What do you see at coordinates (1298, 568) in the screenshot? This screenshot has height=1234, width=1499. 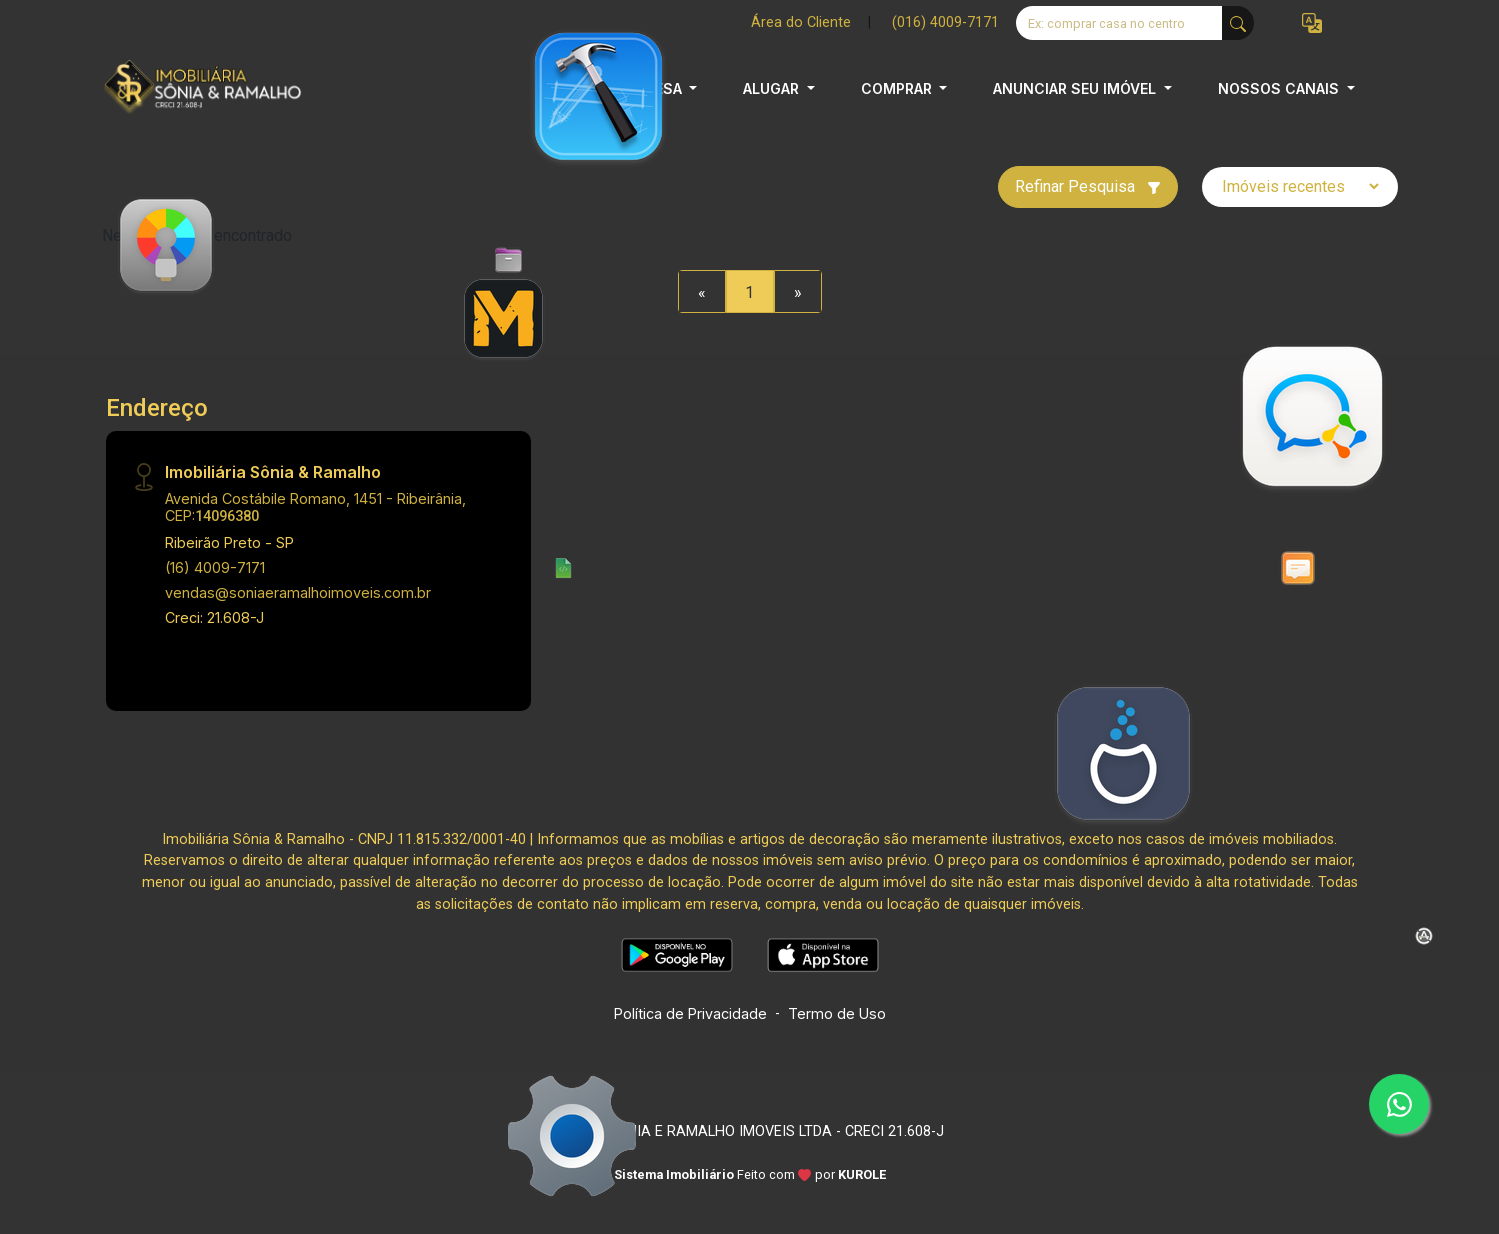 I see `open empathy messaging app` at bounding box center [1298, 568].